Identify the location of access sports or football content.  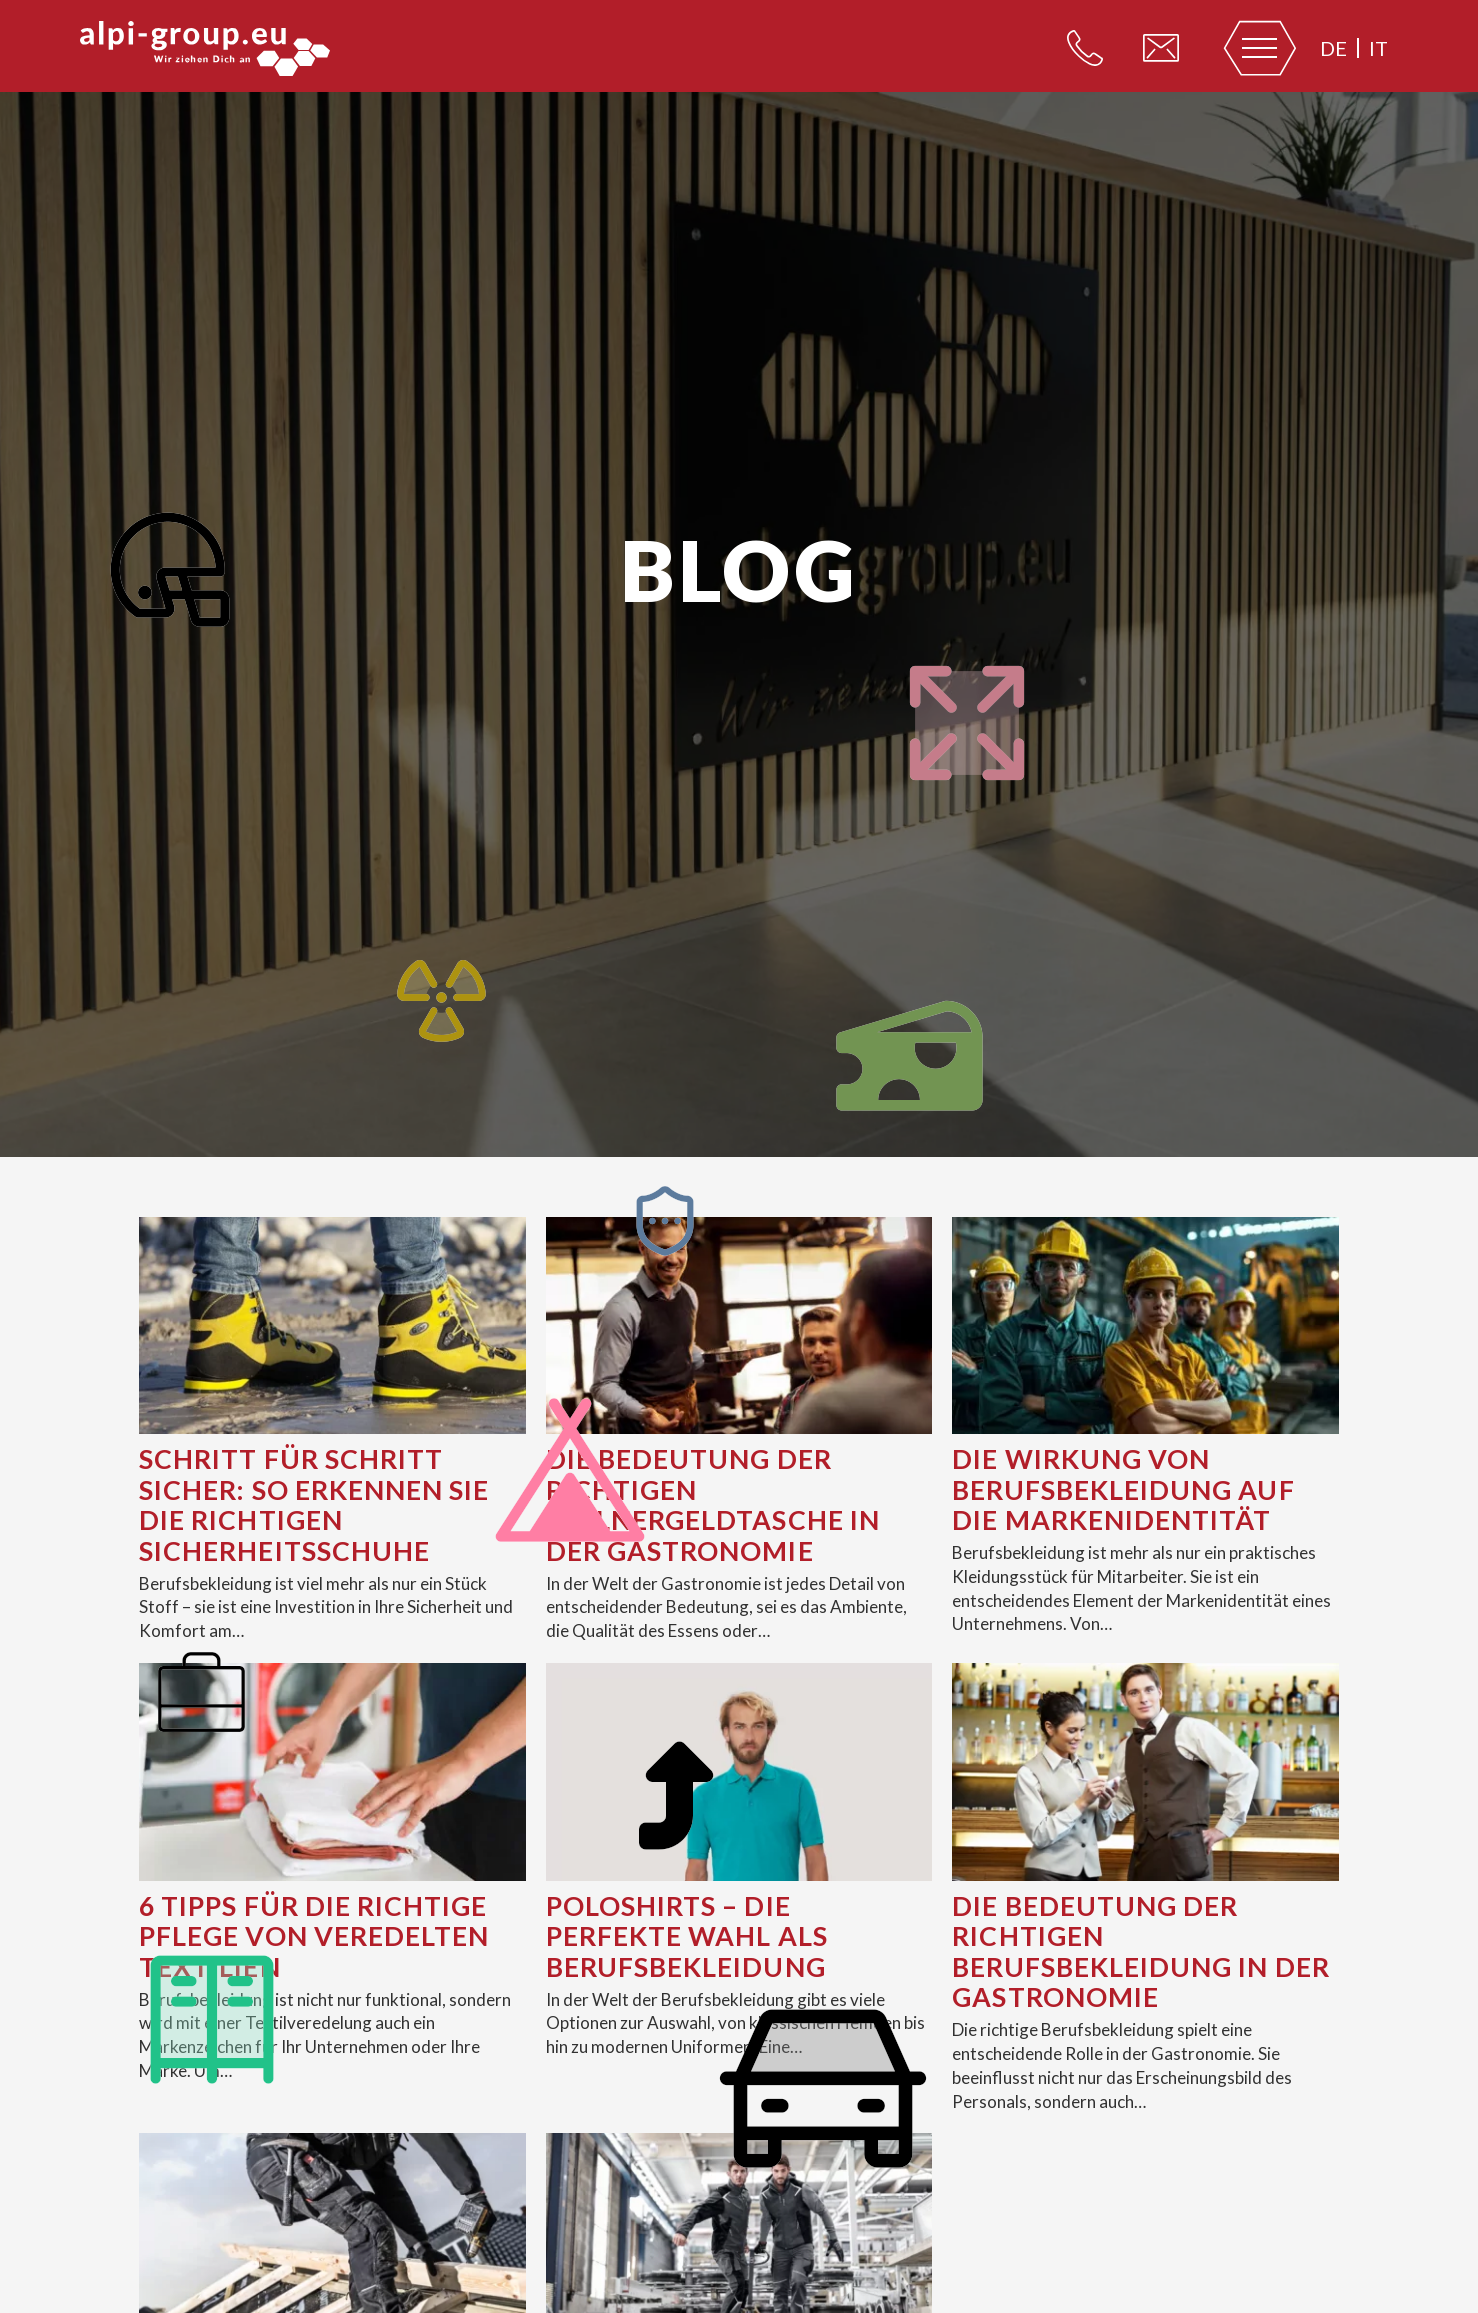
(170, 572).